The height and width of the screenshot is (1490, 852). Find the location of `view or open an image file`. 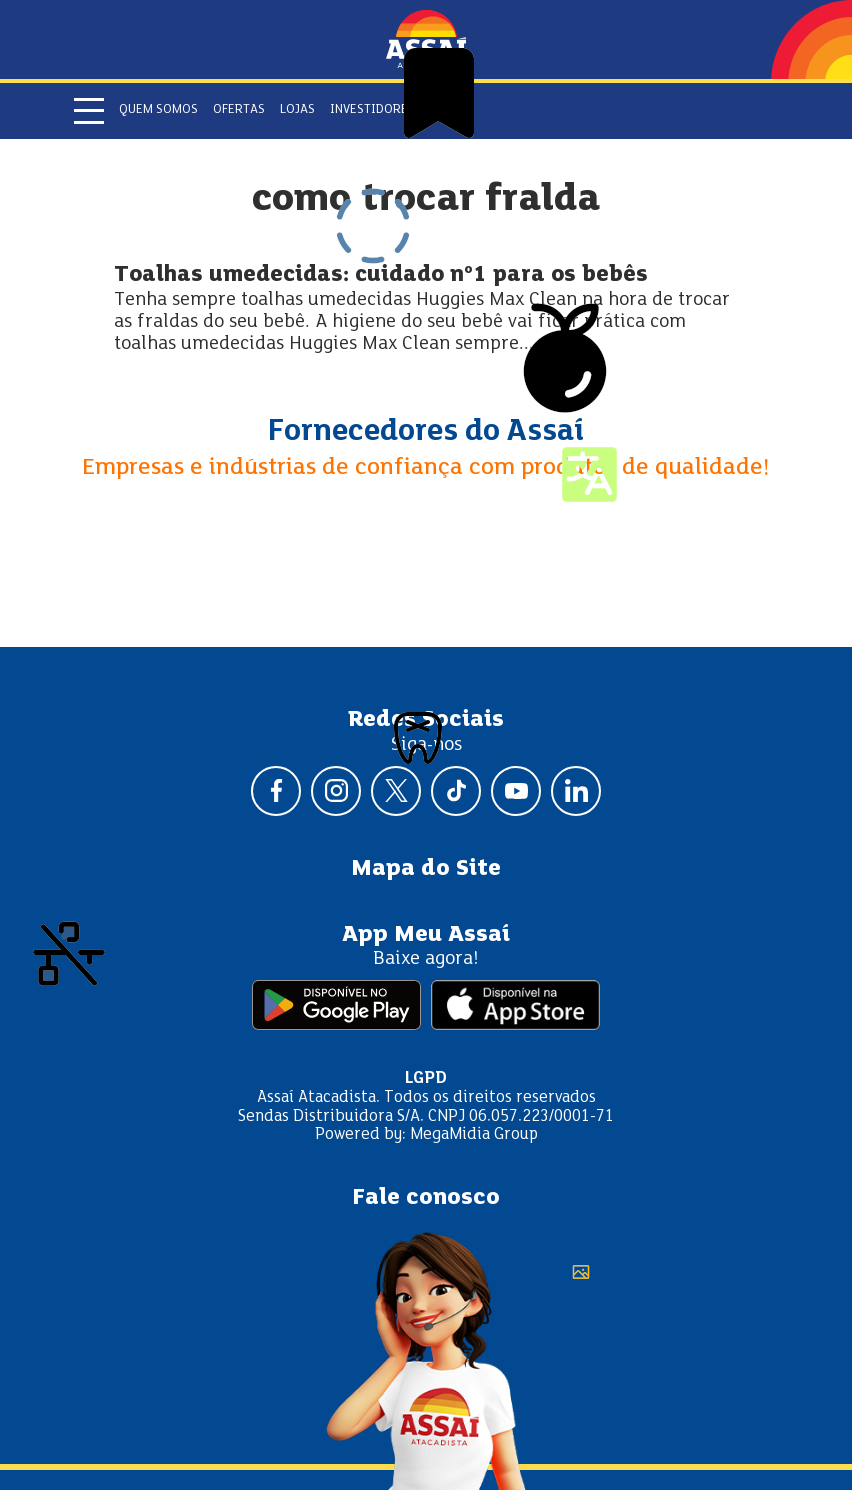

view or open an image file is located at coordinates (581, 1272).